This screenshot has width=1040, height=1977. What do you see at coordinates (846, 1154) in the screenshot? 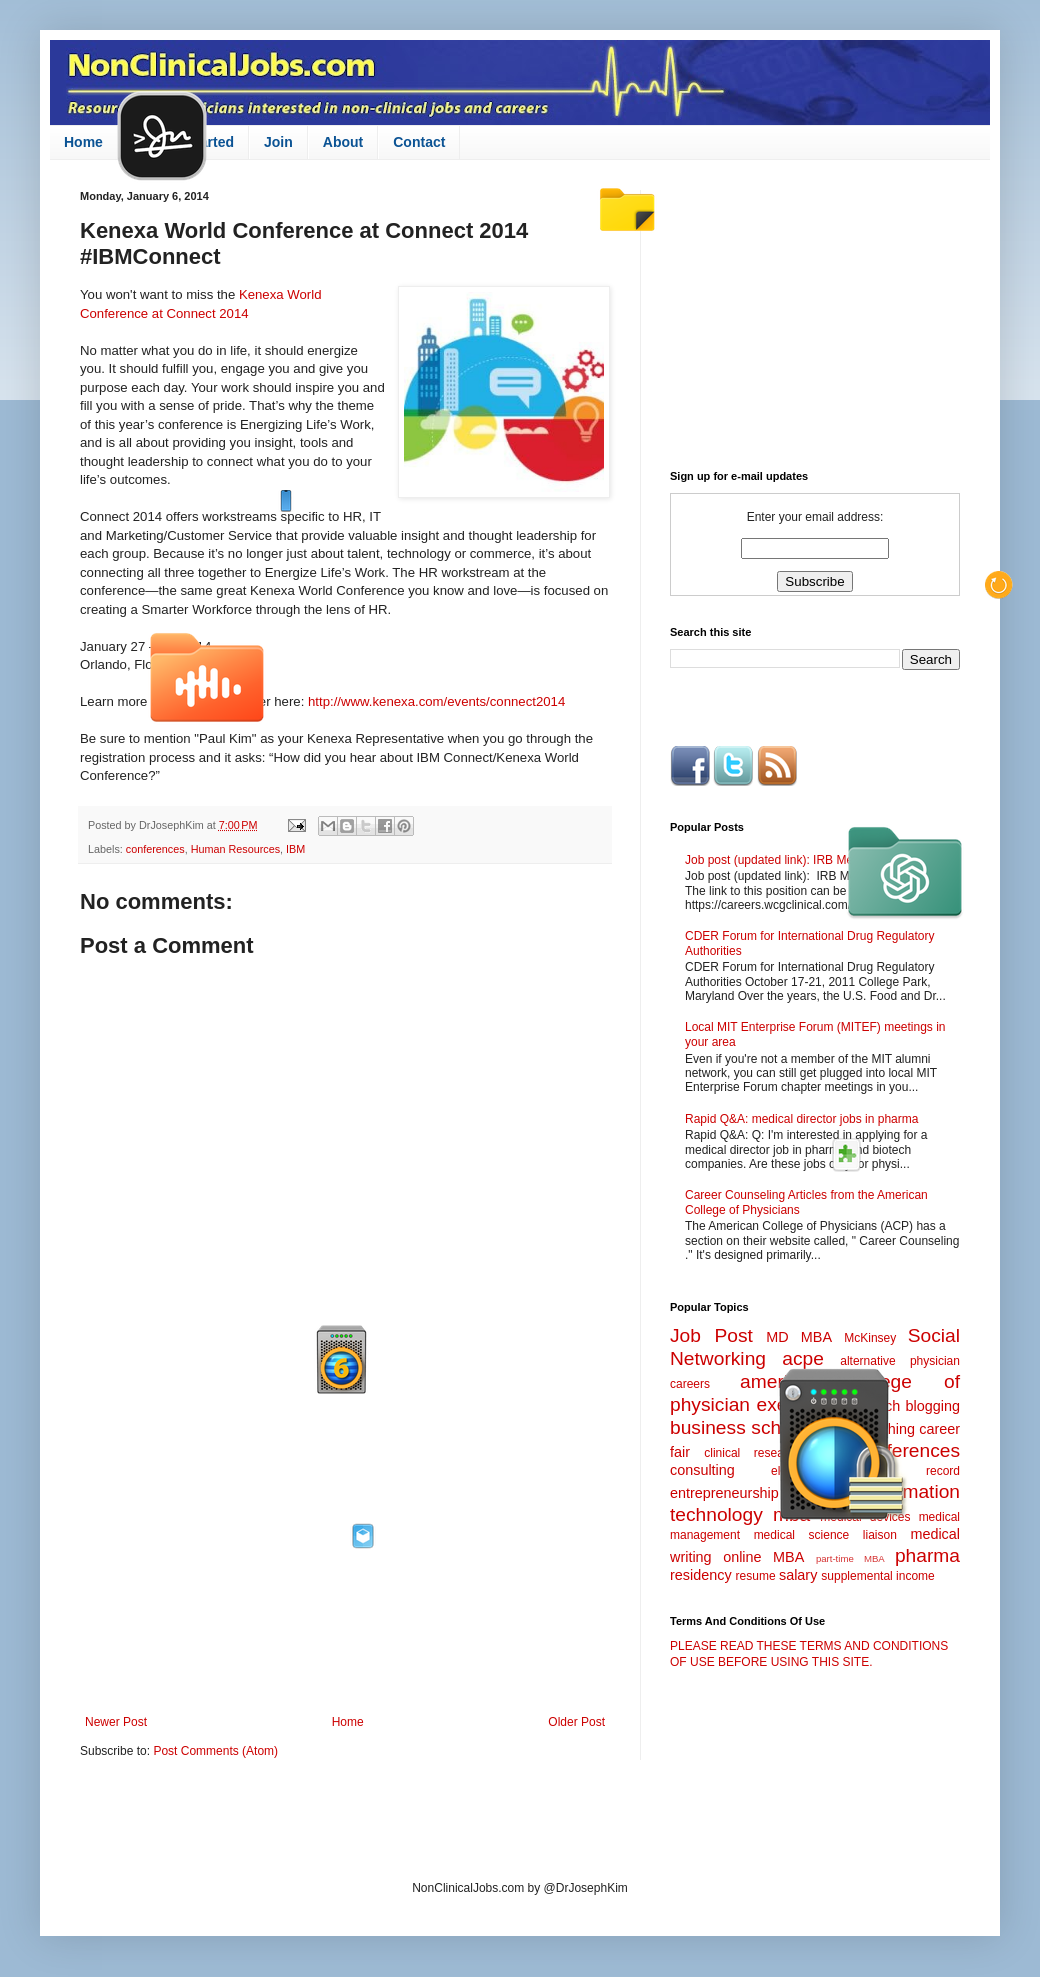
I see `install a browser extension or add-on` at bounding box center [846, 1154].